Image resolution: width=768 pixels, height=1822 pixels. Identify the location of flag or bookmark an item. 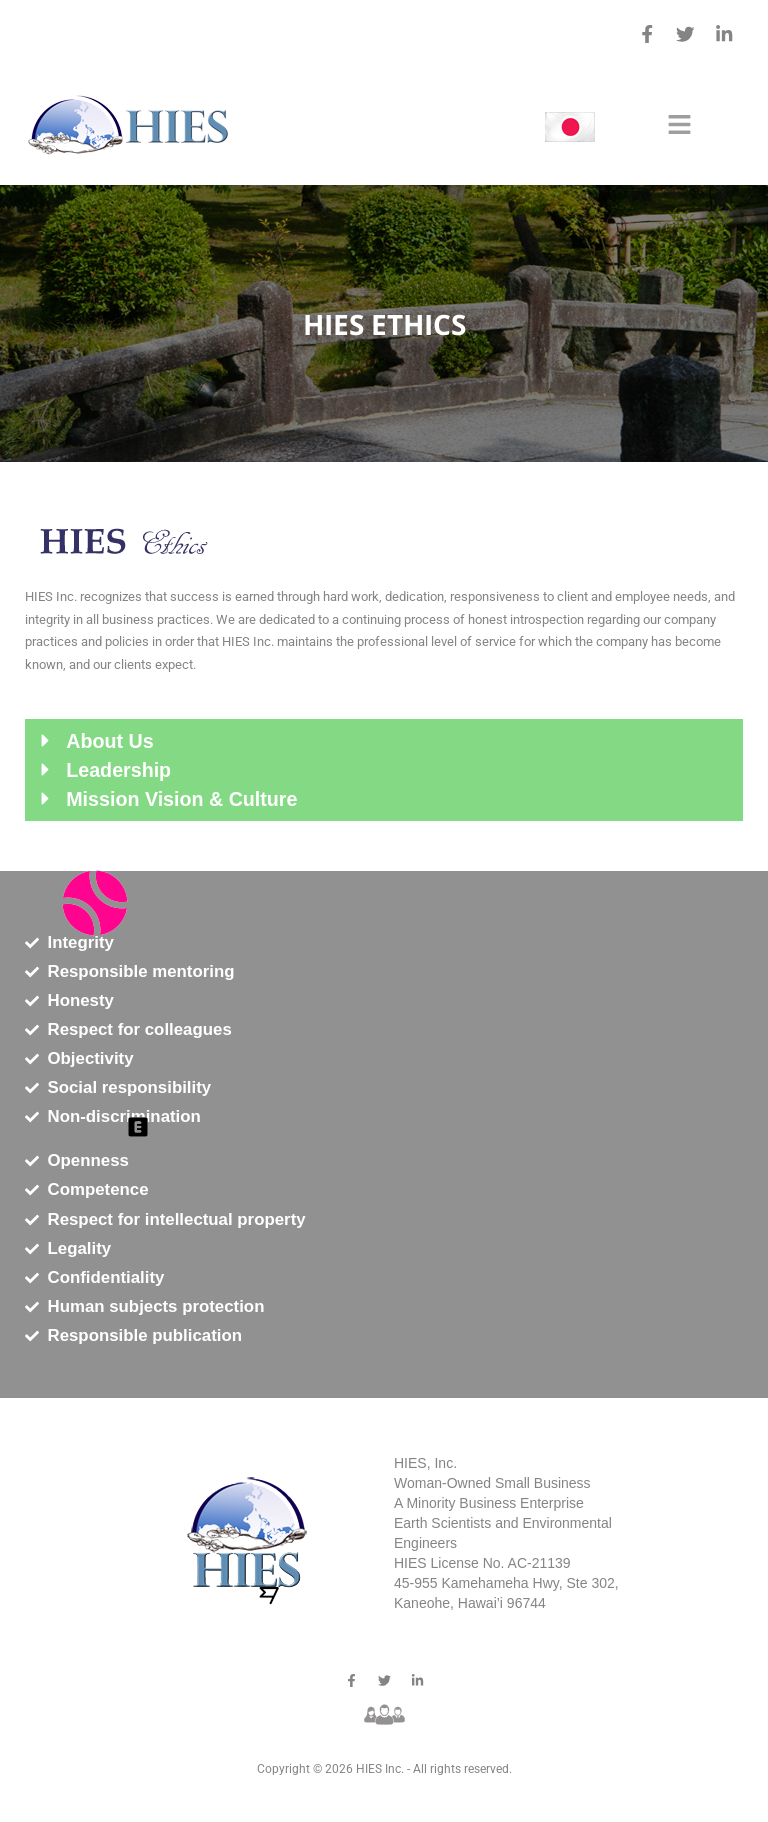
(268, 1594).